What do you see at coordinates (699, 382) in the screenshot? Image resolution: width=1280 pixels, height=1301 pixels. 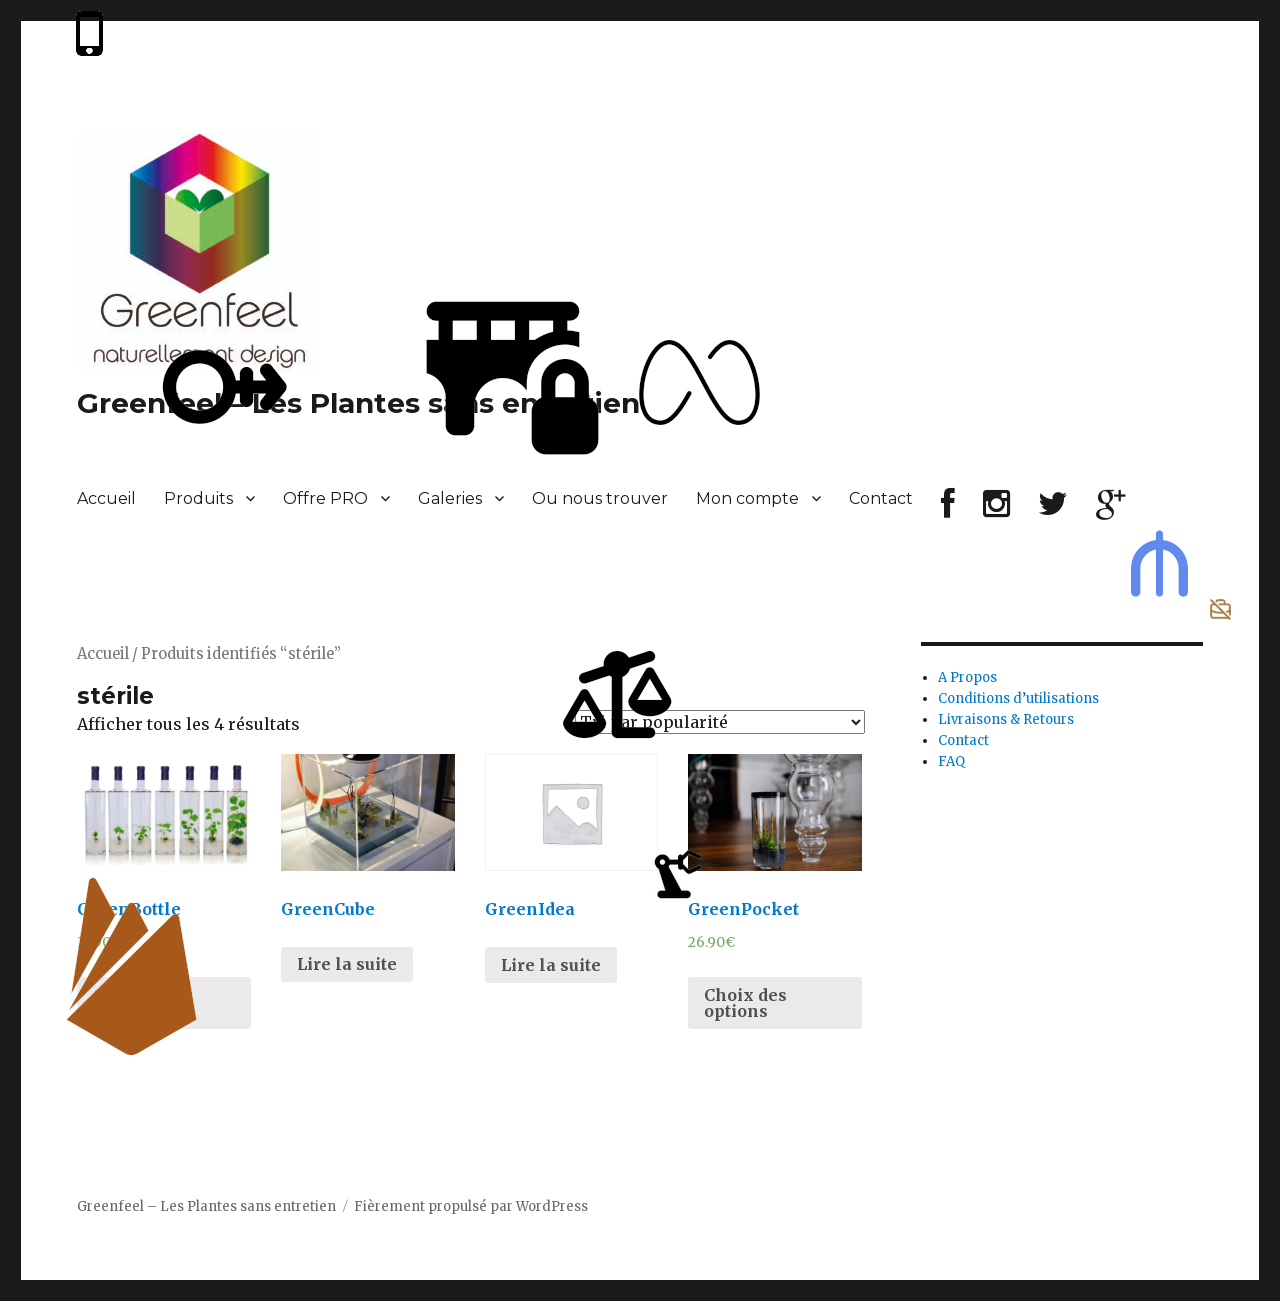 I see `Meta company logo` at bounding box center [699, 382].